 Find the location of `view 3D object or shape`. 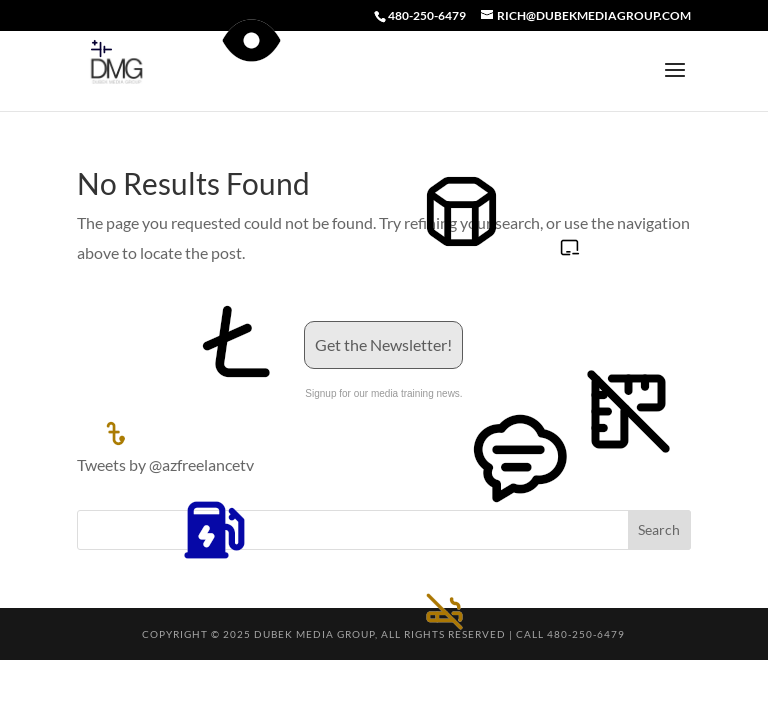

view 3D object or shape is located at coordinates (461, 211).